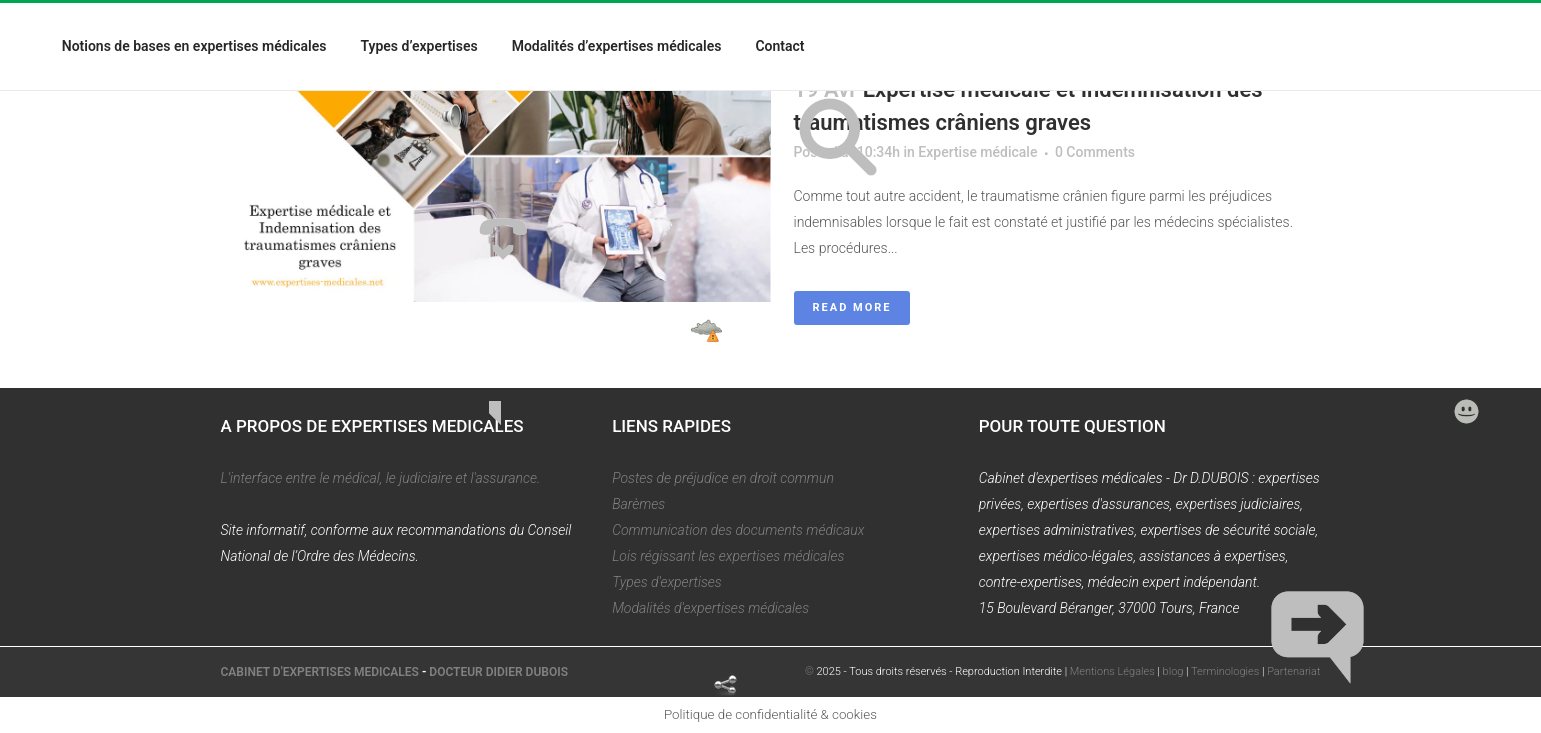  Describe the element at coordinates (838, 137) in the screenshot. I see `access search settings and preferences` at that location.